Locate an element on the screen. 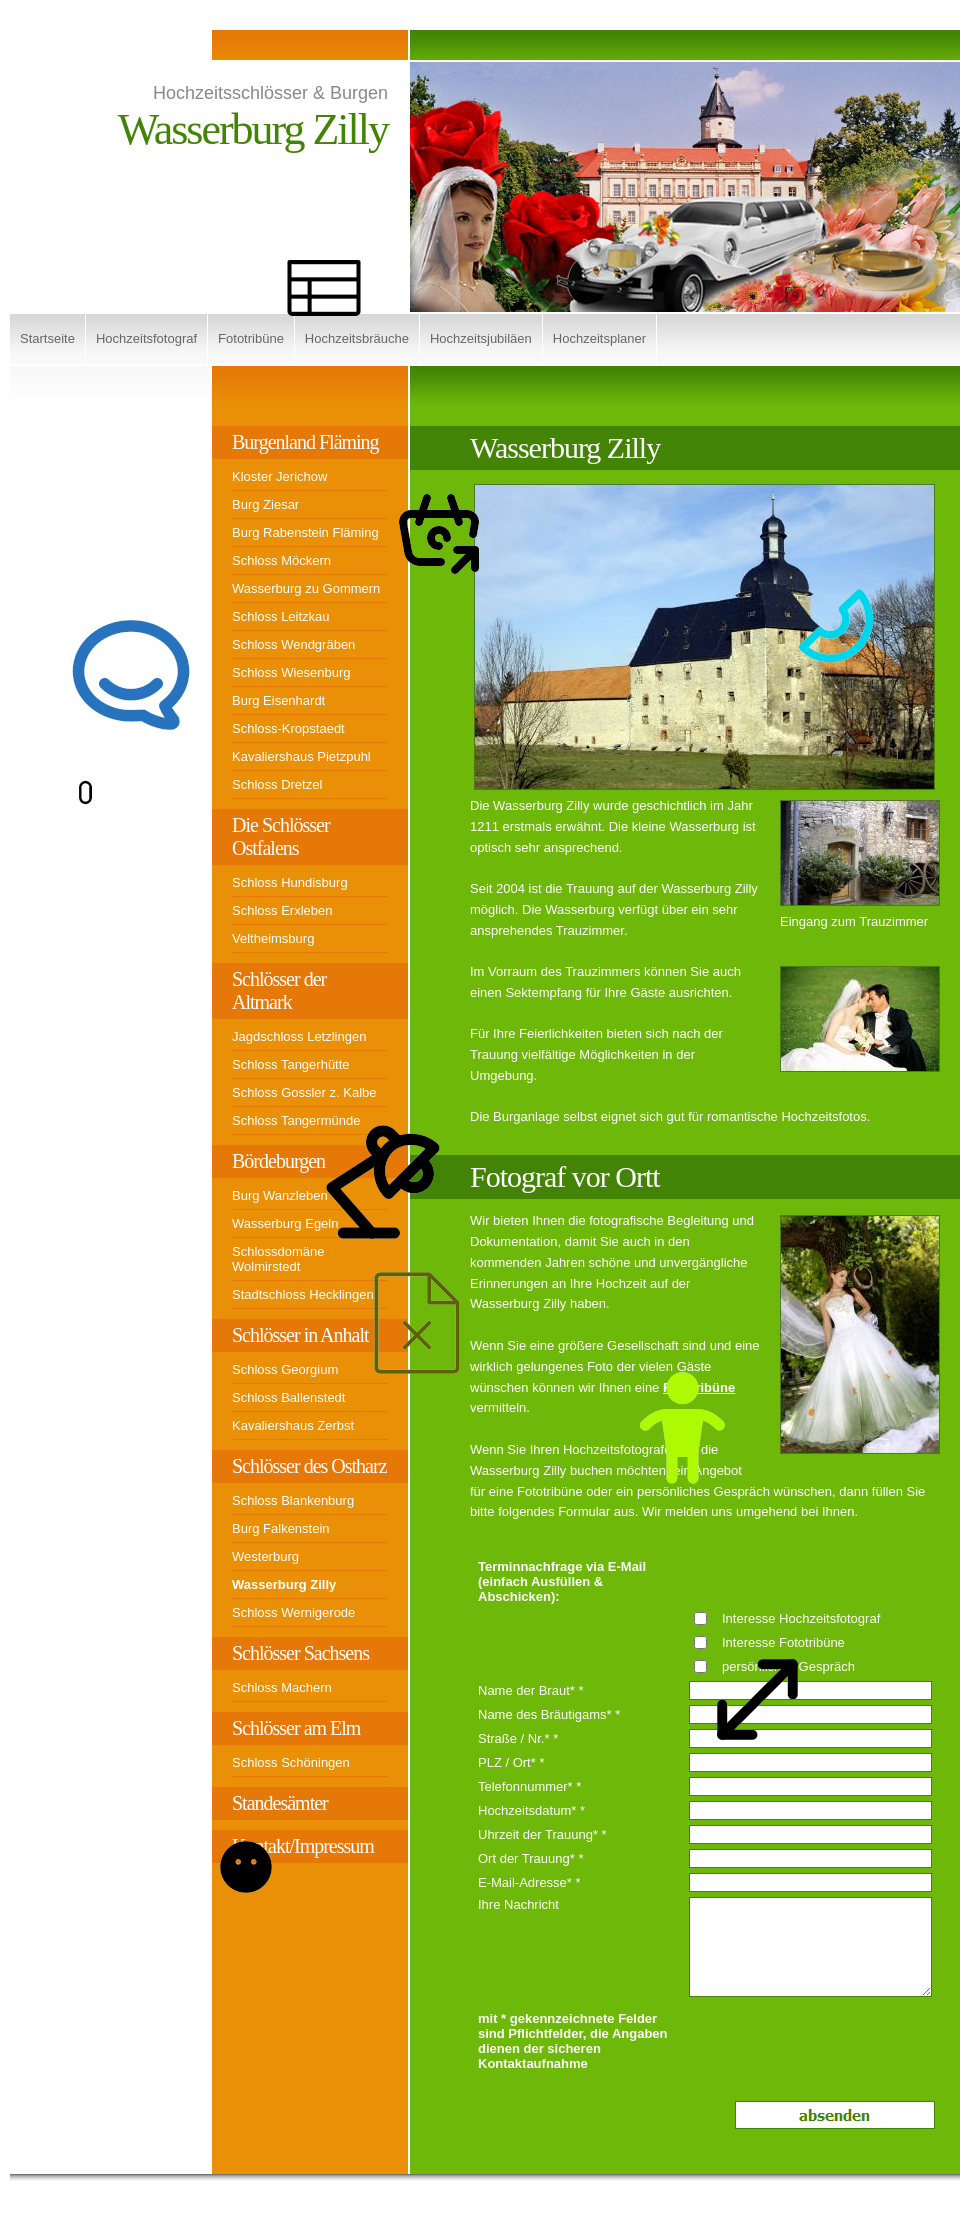 This screenshot has width=960, height=2224. resize window diagonally is located at coordinates (757, 1699).